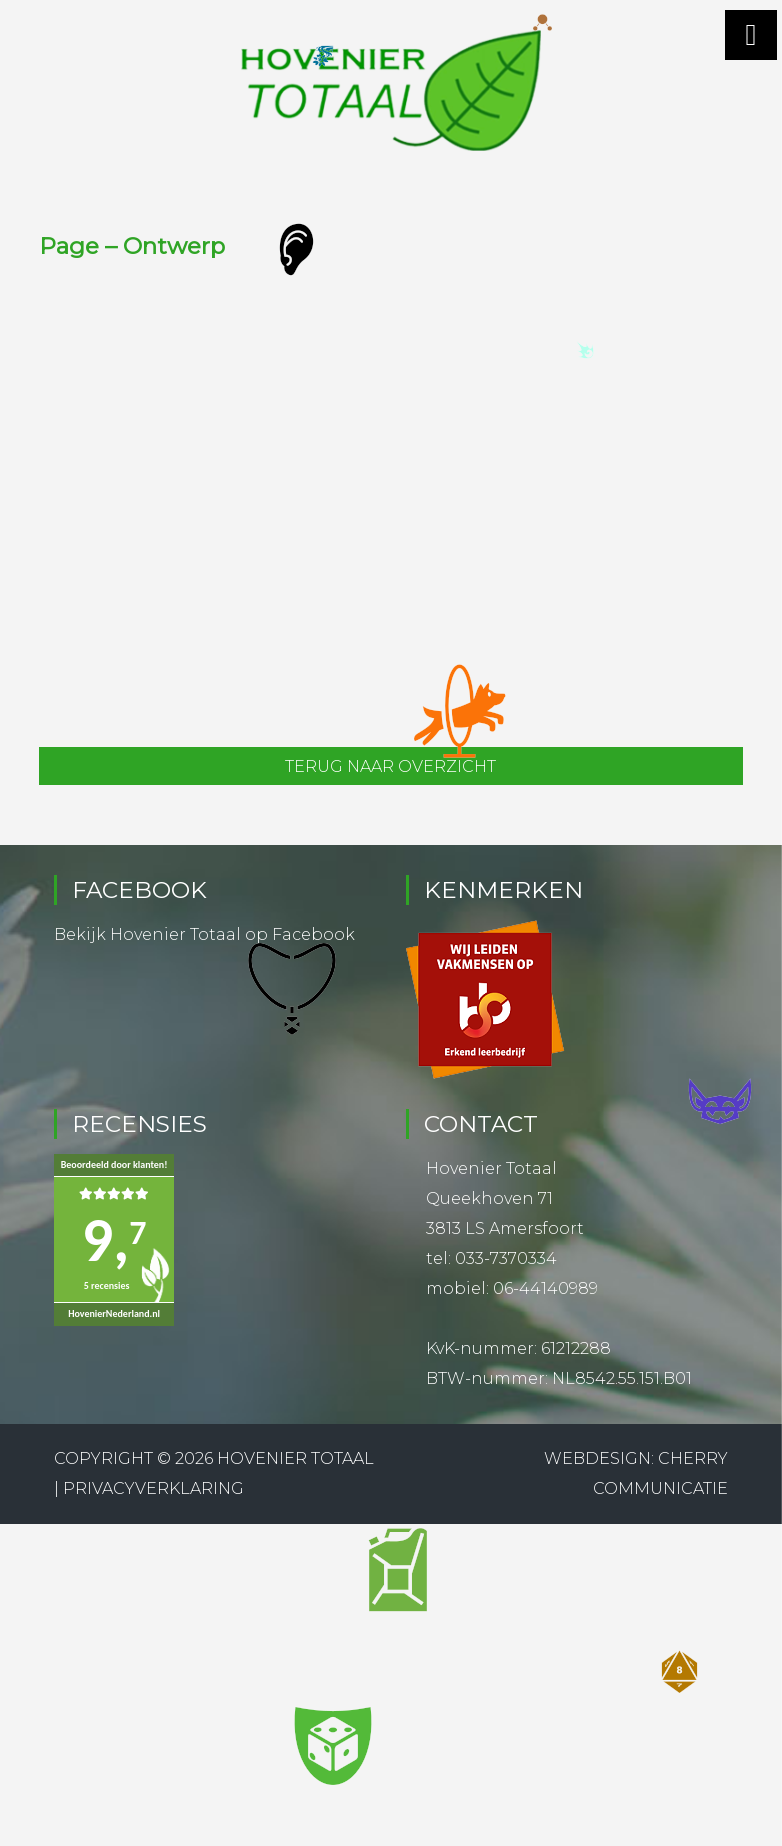  What do you see at coordinates (459, 710) in the screenshot?
I see `access pet training or agility games` at bounding box center [459, 710].